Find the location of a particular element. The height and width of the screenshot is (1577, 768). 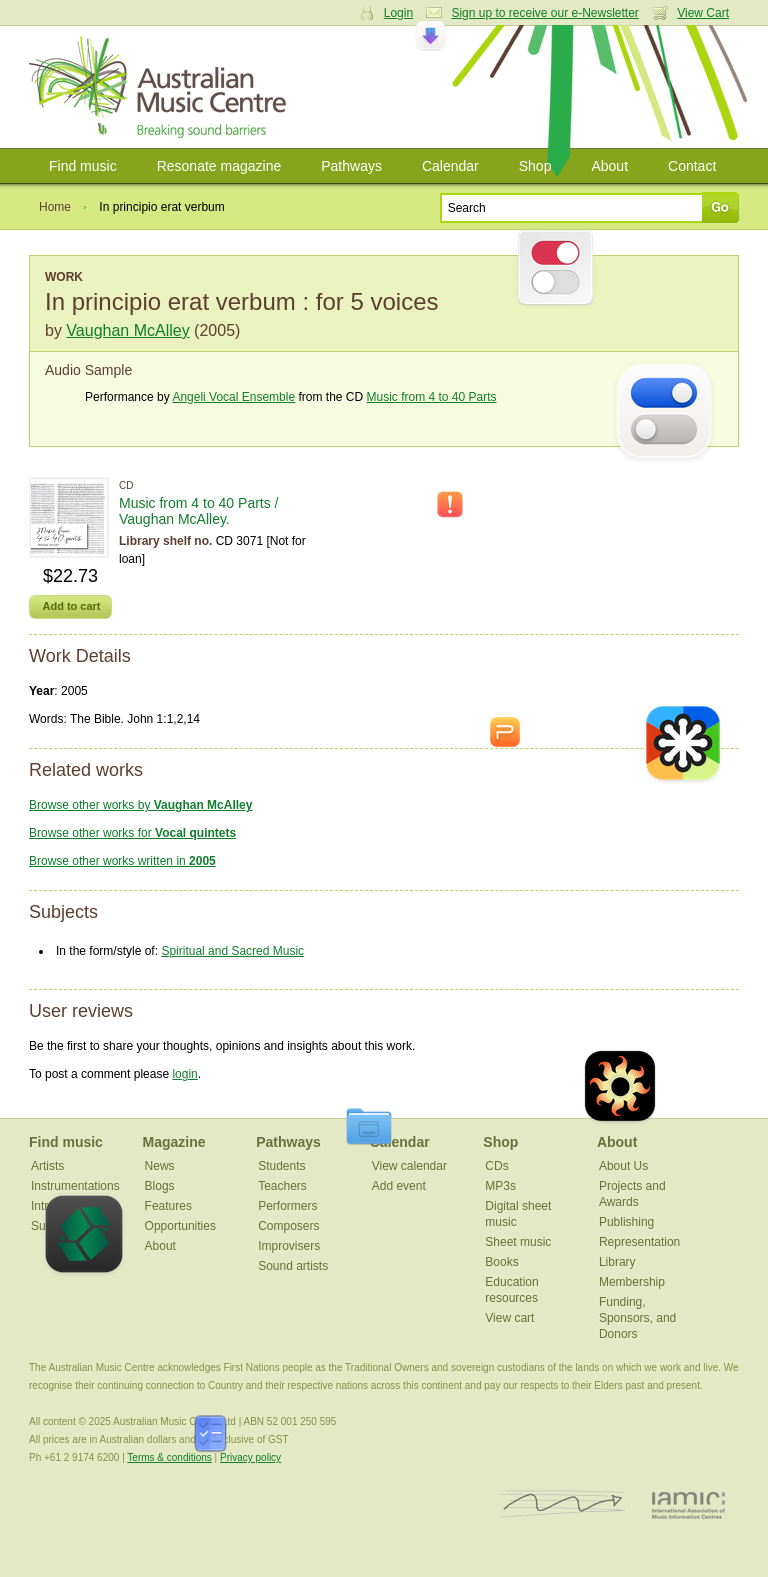

open gnome tweaks to customize system settings is located at coordinates (664, 411).